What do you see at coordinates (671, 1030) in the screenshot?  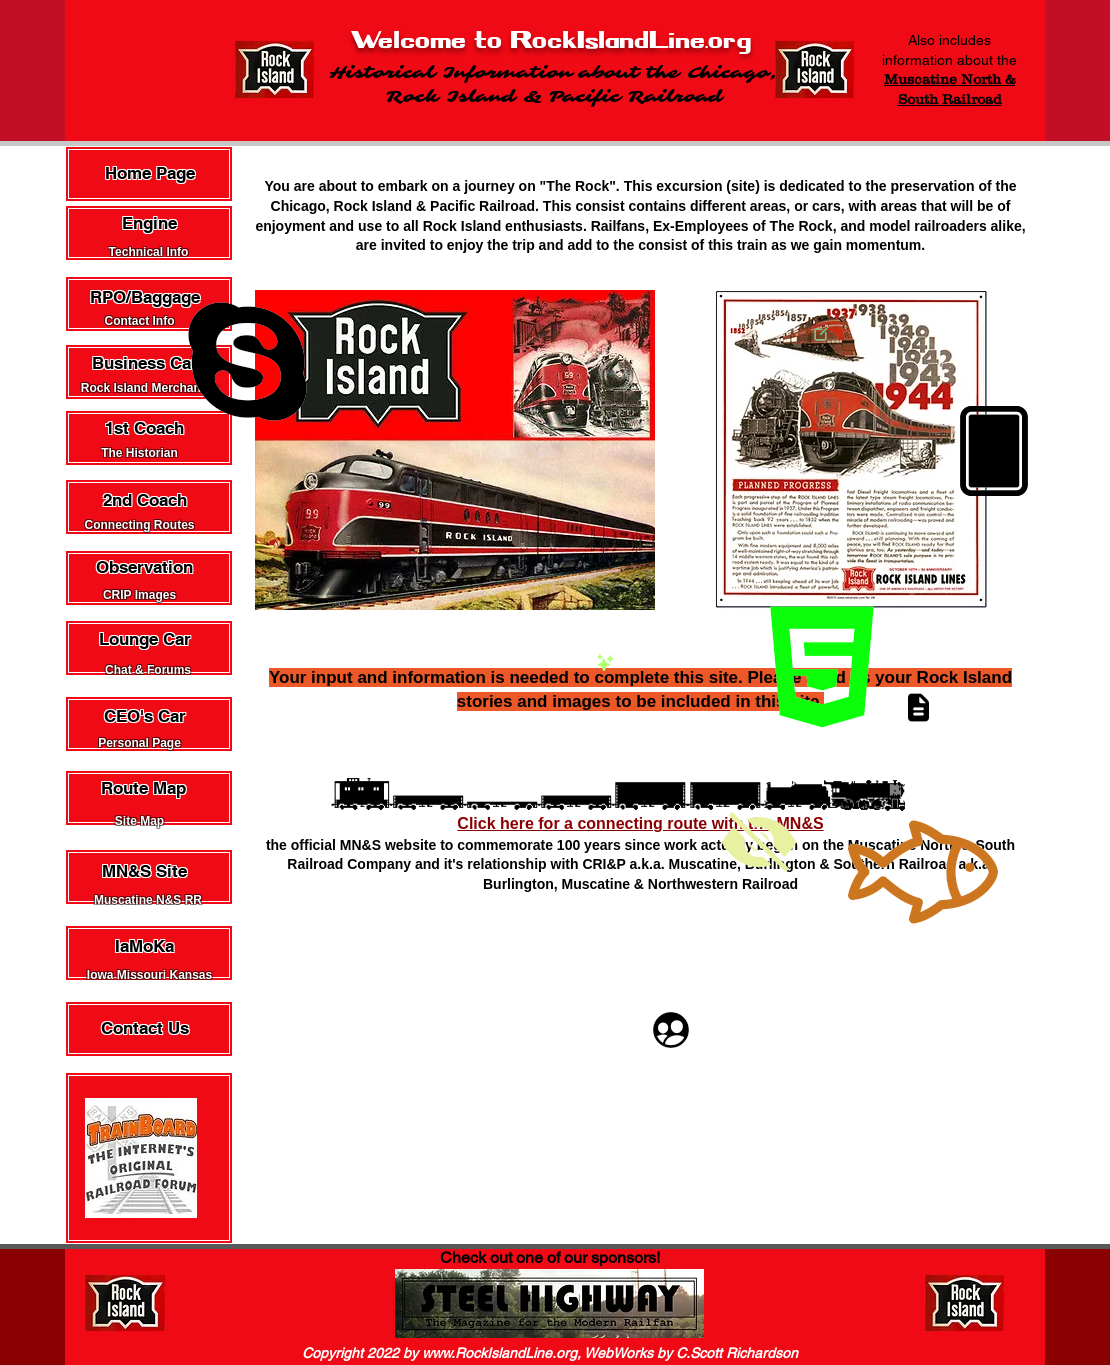 I see `view group or team members` at bounding box center [671, 1030].